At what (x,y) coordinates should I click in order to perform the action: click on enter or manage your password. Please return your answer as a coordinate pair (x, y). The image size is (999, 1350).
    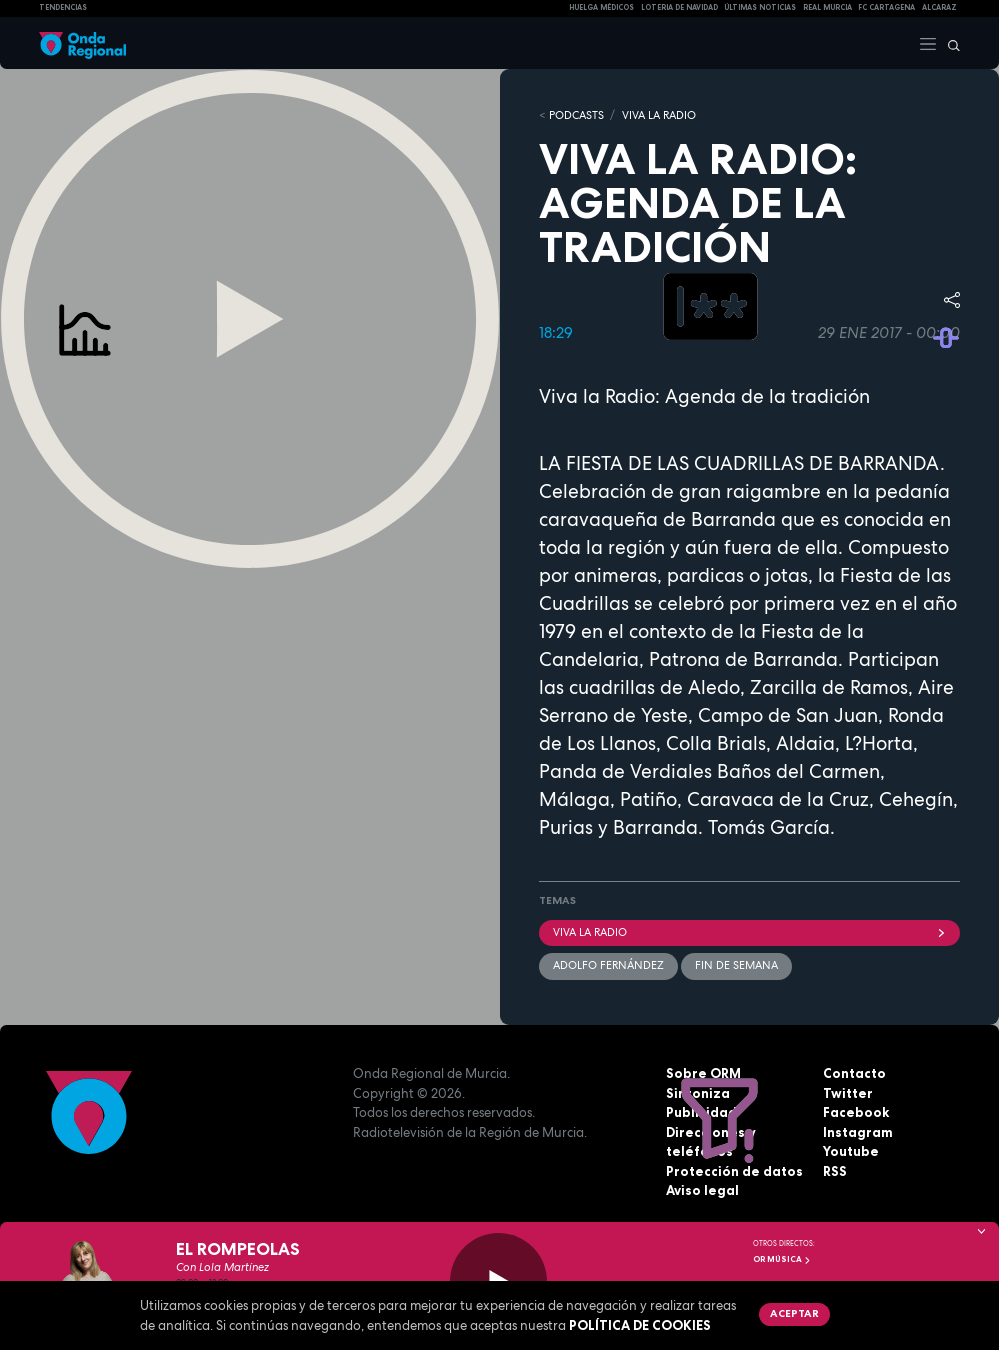
    Looking at the image, I should click on (710, 306).